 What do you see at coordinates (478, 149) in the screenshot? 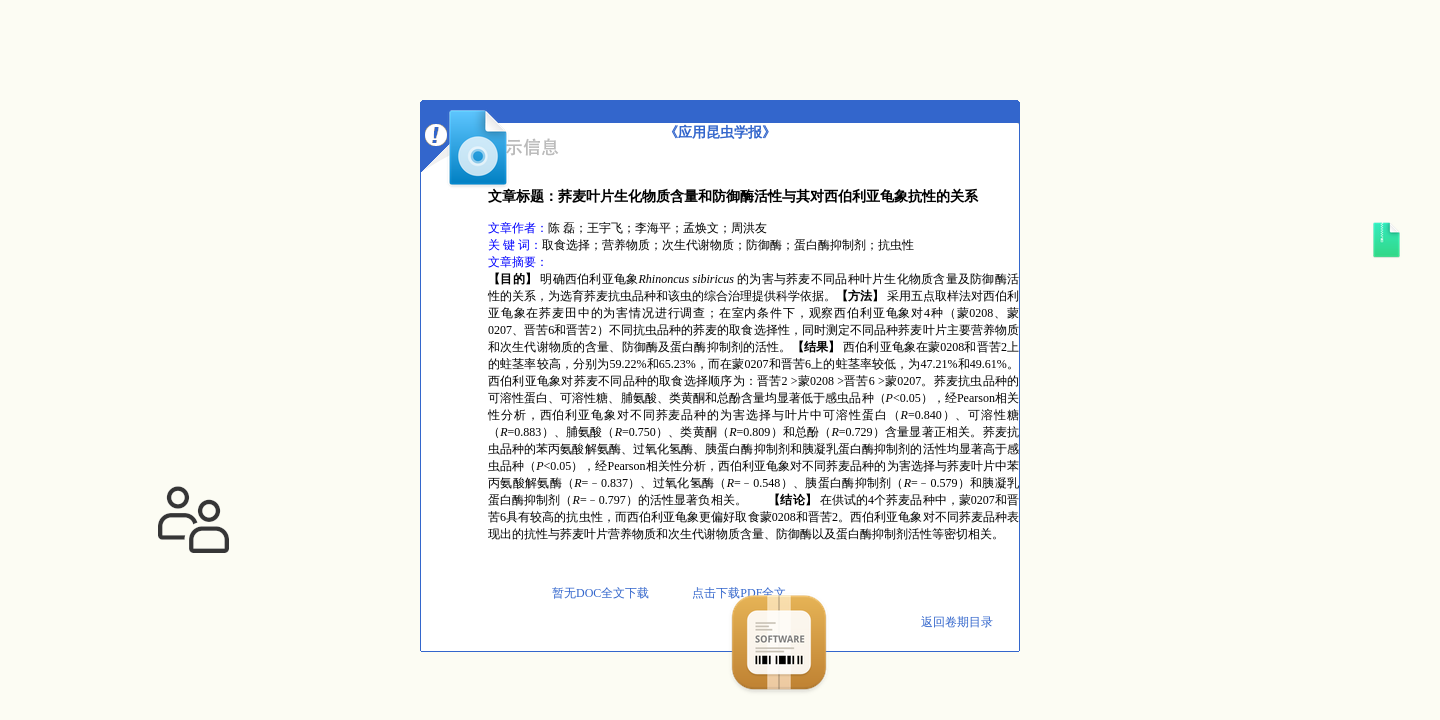
I see `an ovf virtual machine configuration file` at bounding box center [478, 149].